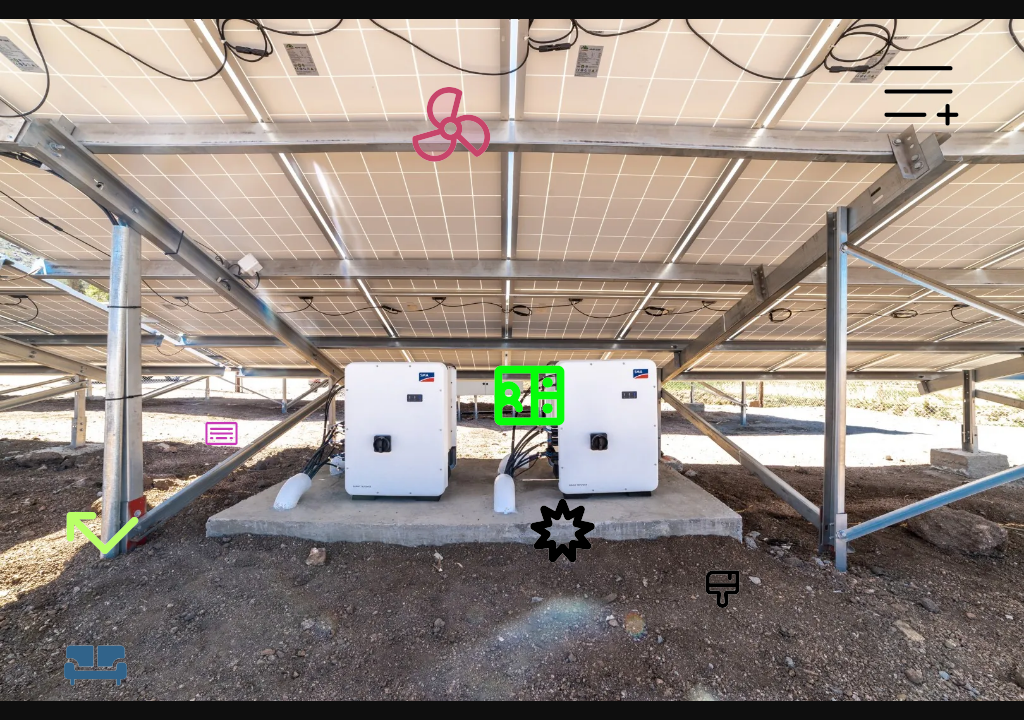 The height and width of the screenshot is (720, 1024). What do you see at coordinates (95, 664) in the screenshot?
I see `browse furniture or home decor items` at bounding box center [95, 664].